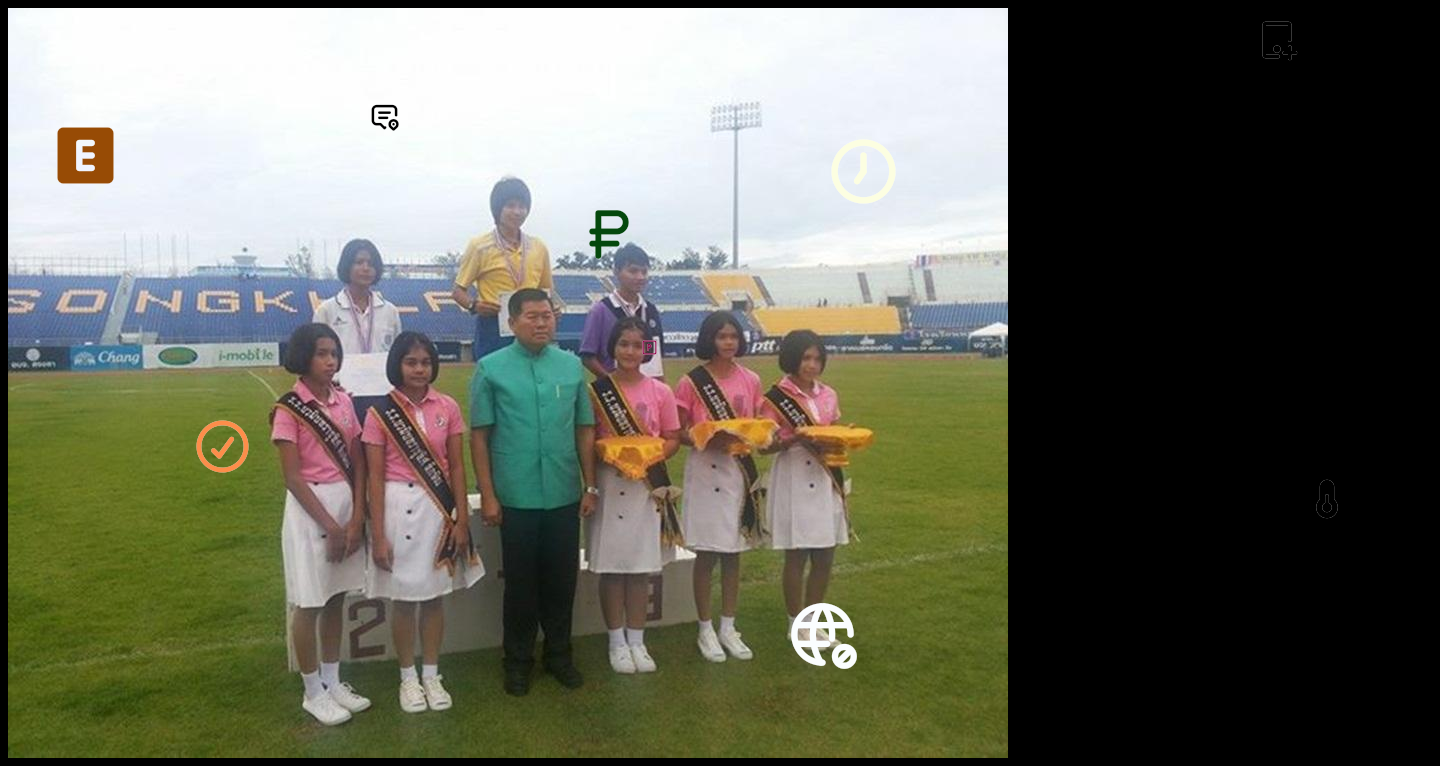 This screenshot has height=766, width=1440. Describe the element at coordinates (1277, 40) in the screenshot. I see `add a new tablet device` at that location.